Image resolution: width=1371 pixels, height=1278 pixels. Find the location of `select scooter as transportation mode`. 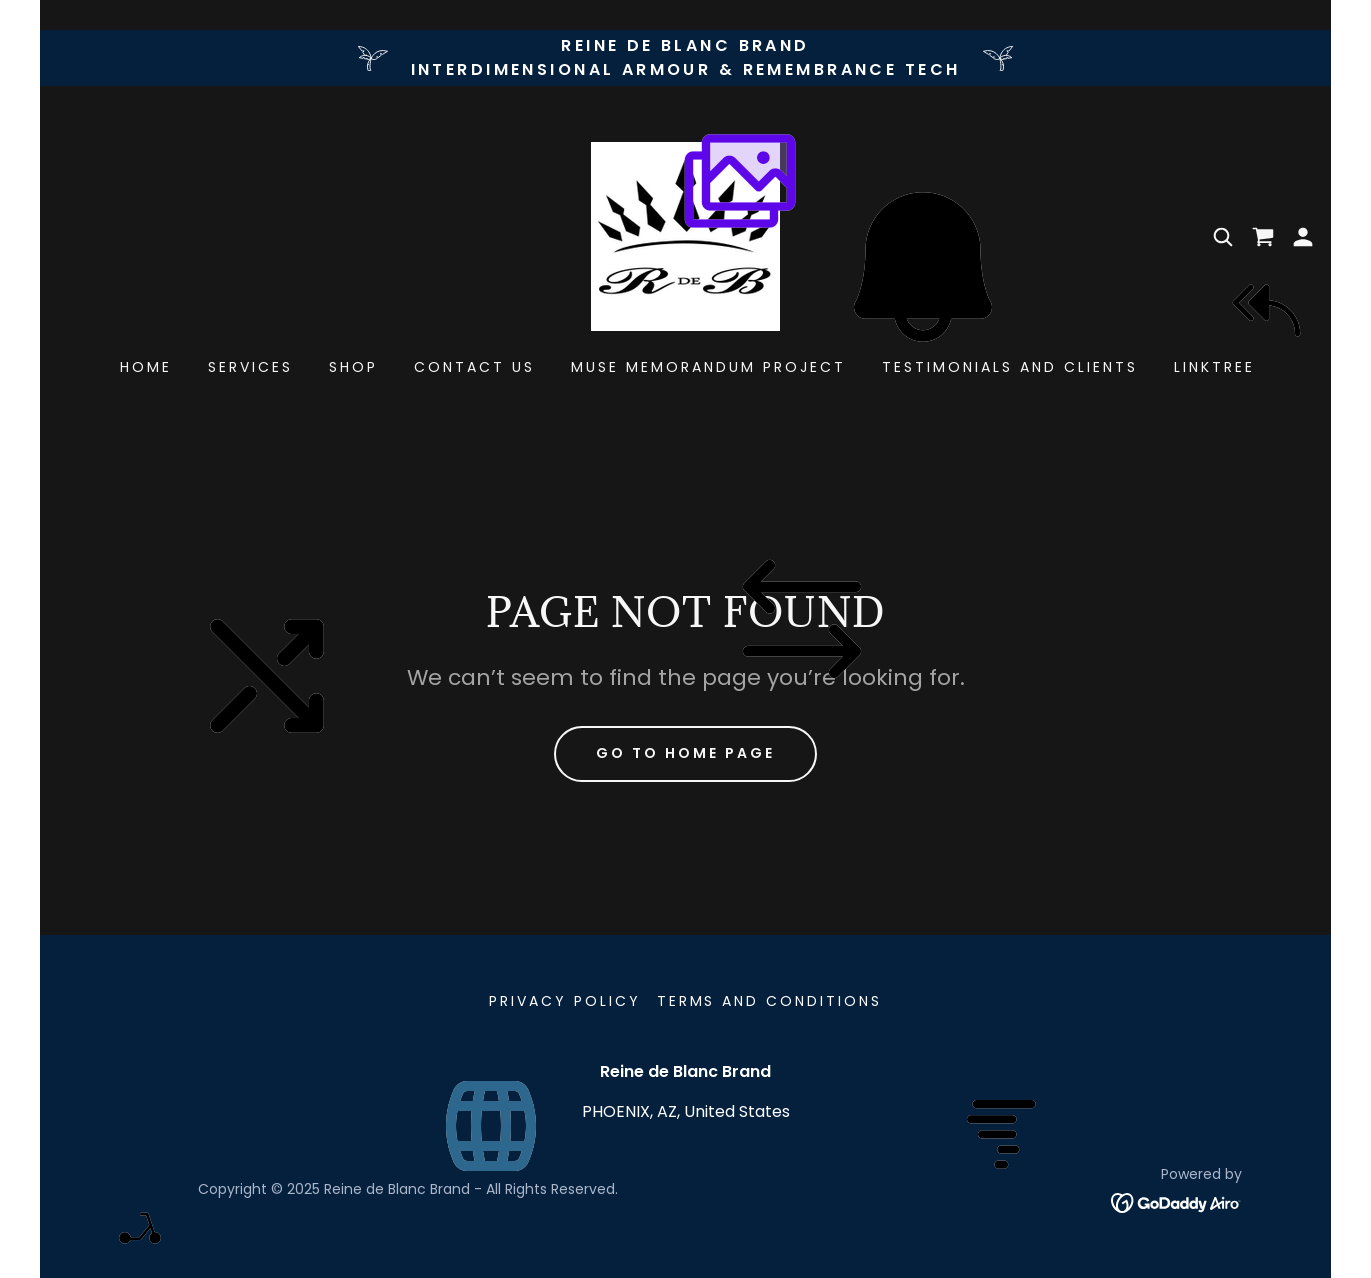

select scooter as transportation mode is located at coordinates (140, 1230).